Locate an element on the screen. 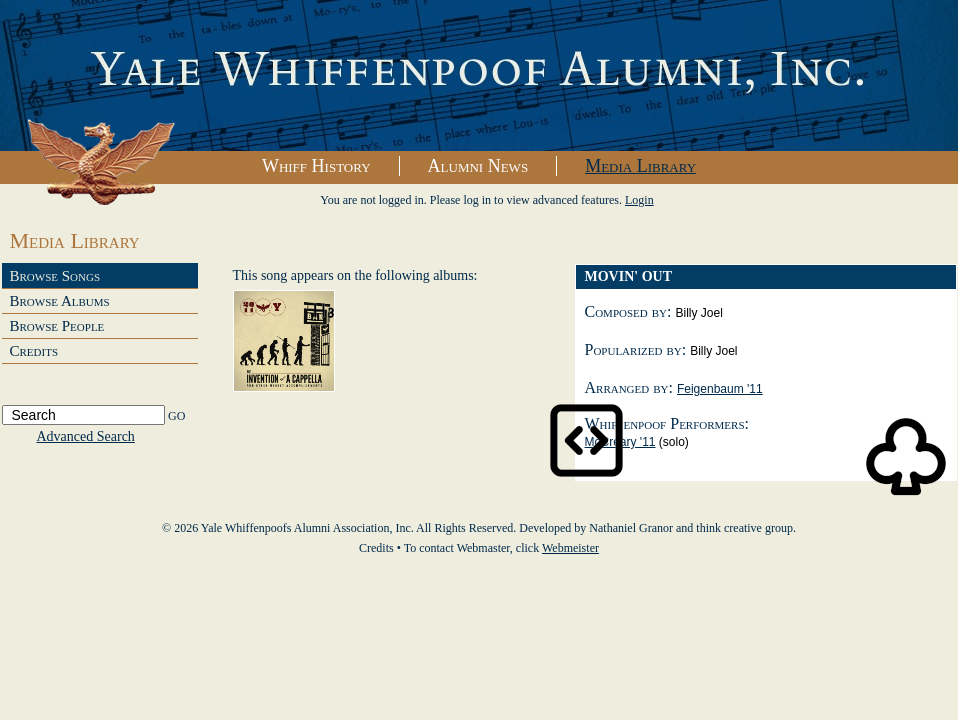  view or edit source code is located at coordinates (586, 440).